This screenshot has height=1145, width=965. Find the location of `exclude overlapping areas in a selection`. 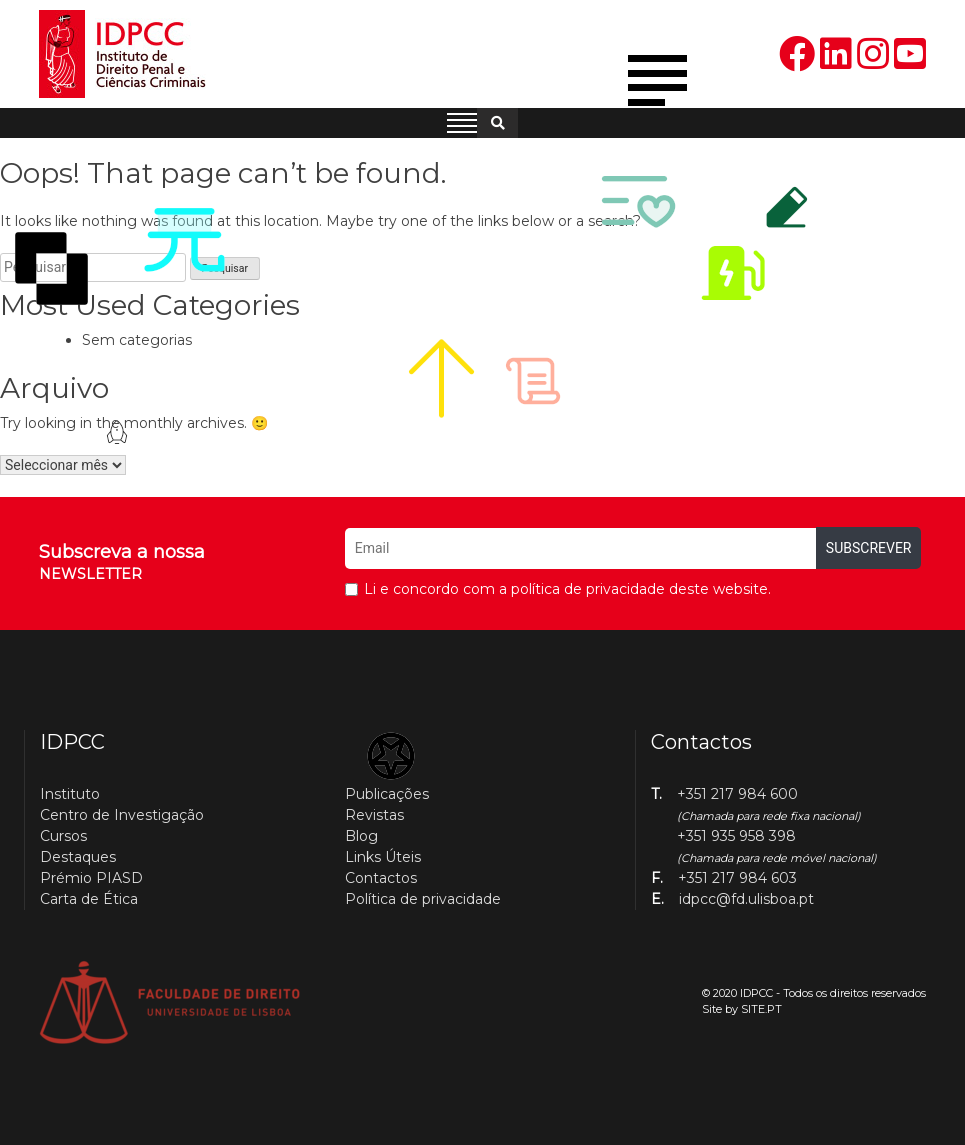

exclude overlapping areas in a selection is located at coordinates (51, 268).